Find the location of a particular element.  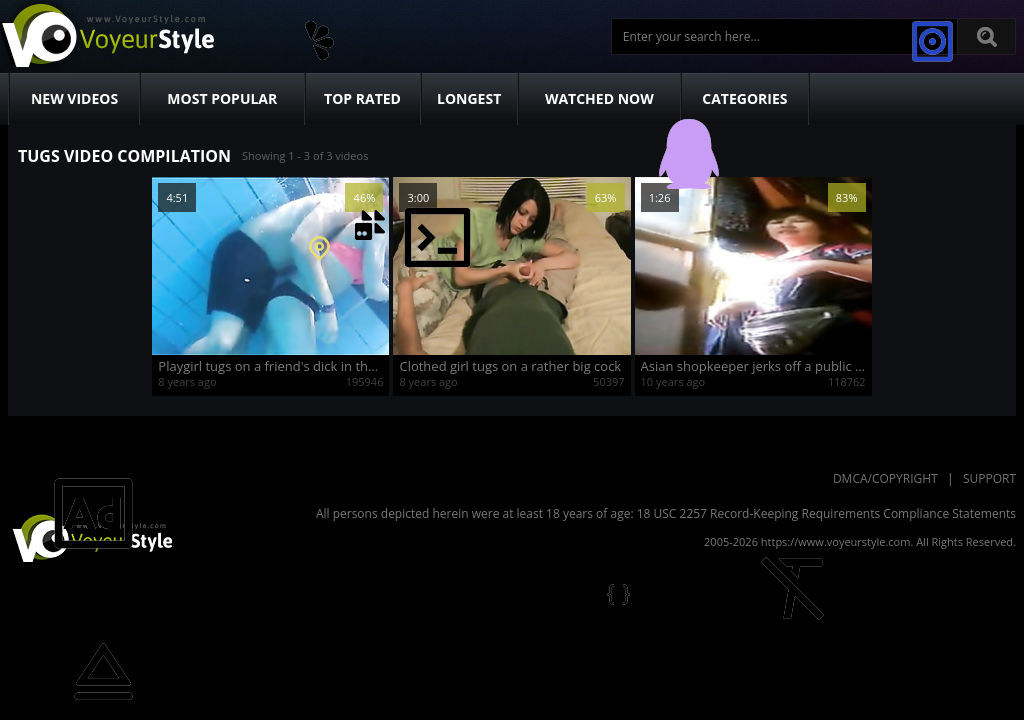

mark a location on the map is located at coordinates (319, 247).